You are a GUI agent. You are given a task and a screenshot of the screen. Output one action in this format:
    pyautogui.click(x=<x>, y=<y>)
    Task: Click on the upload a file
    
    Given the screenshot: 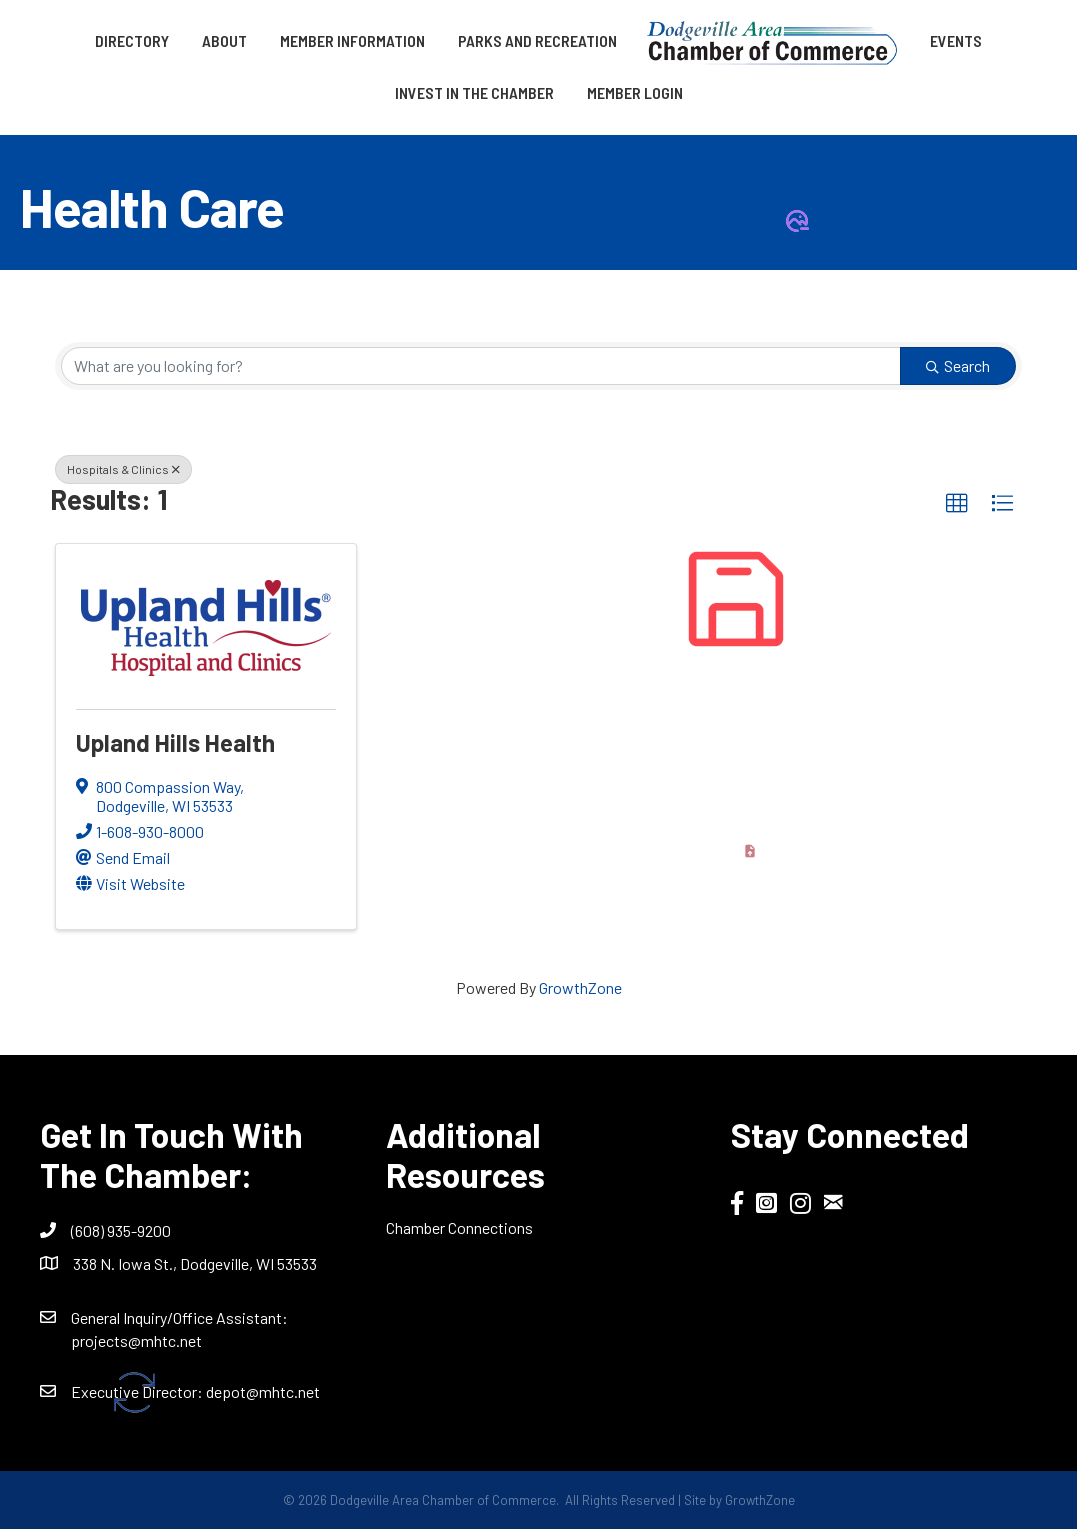 What is the action you would take?
    pyautogui.click(x=750, y=851)
    